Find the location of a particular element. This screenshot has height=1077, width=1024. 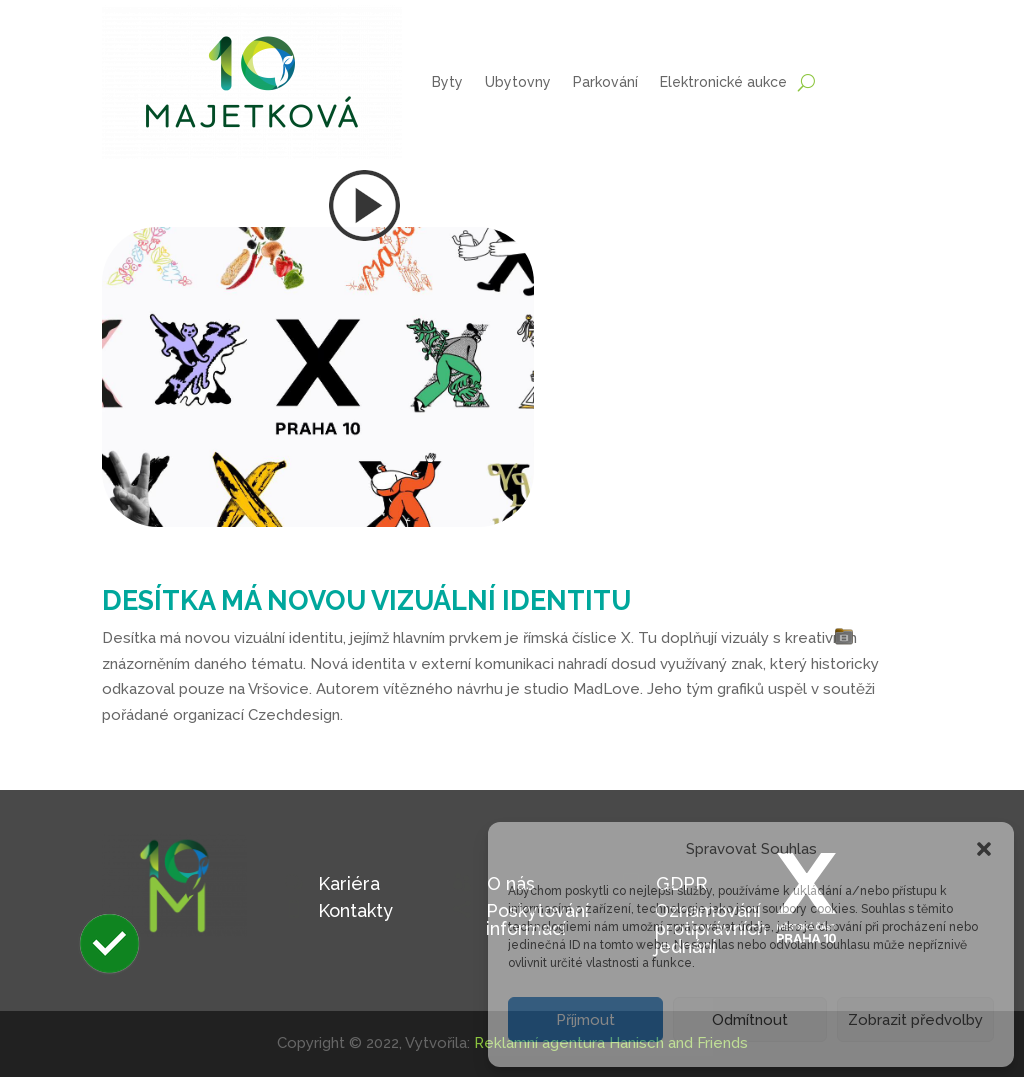

open videos folder is located at coordinates (844, 636).